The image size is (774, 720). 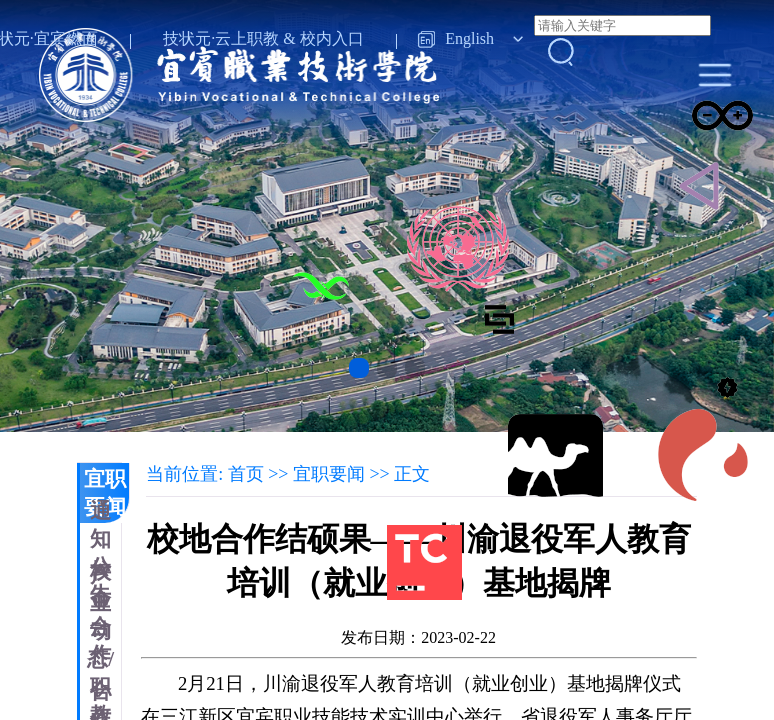 I want to click on backendless platform logo, so click(x=321, y=286).